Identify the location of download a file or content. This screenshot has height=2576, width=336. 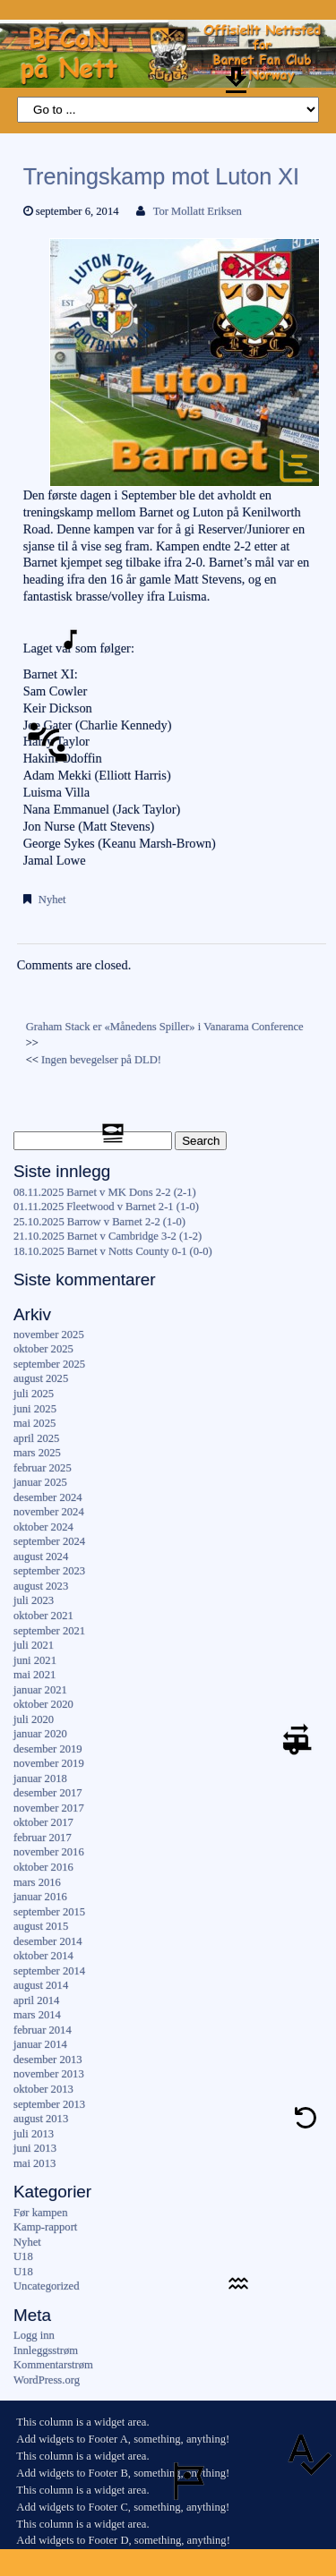
(236, 81).